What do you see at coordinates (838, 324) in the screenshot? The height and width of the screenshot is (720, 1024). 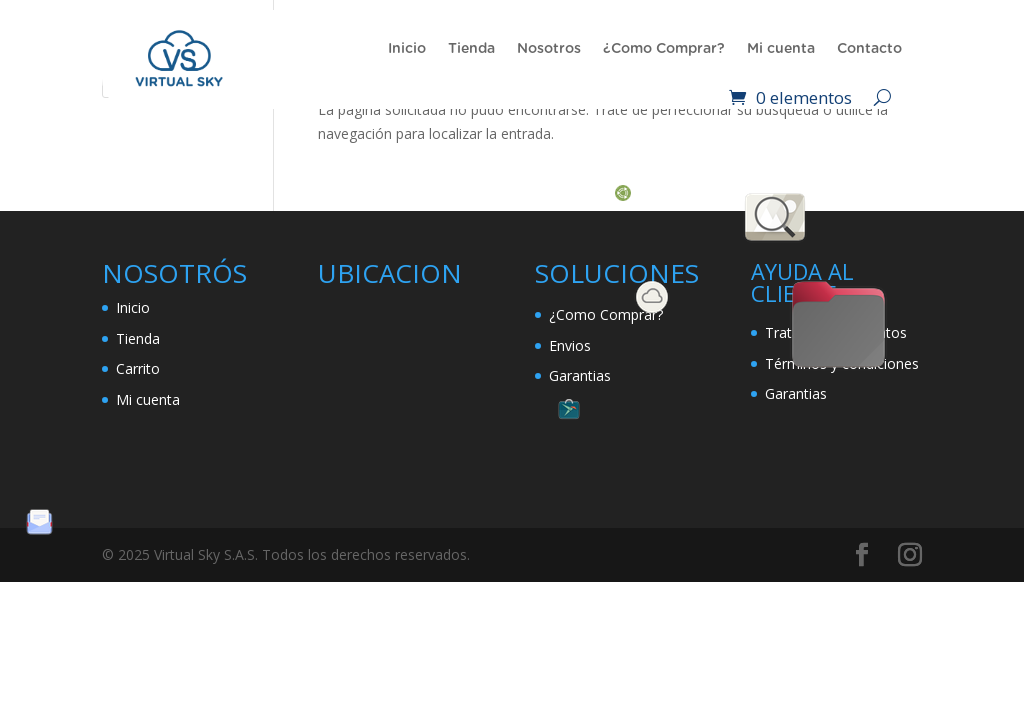 I see `open a folder to view its contents` at bounding box center [838, 324].